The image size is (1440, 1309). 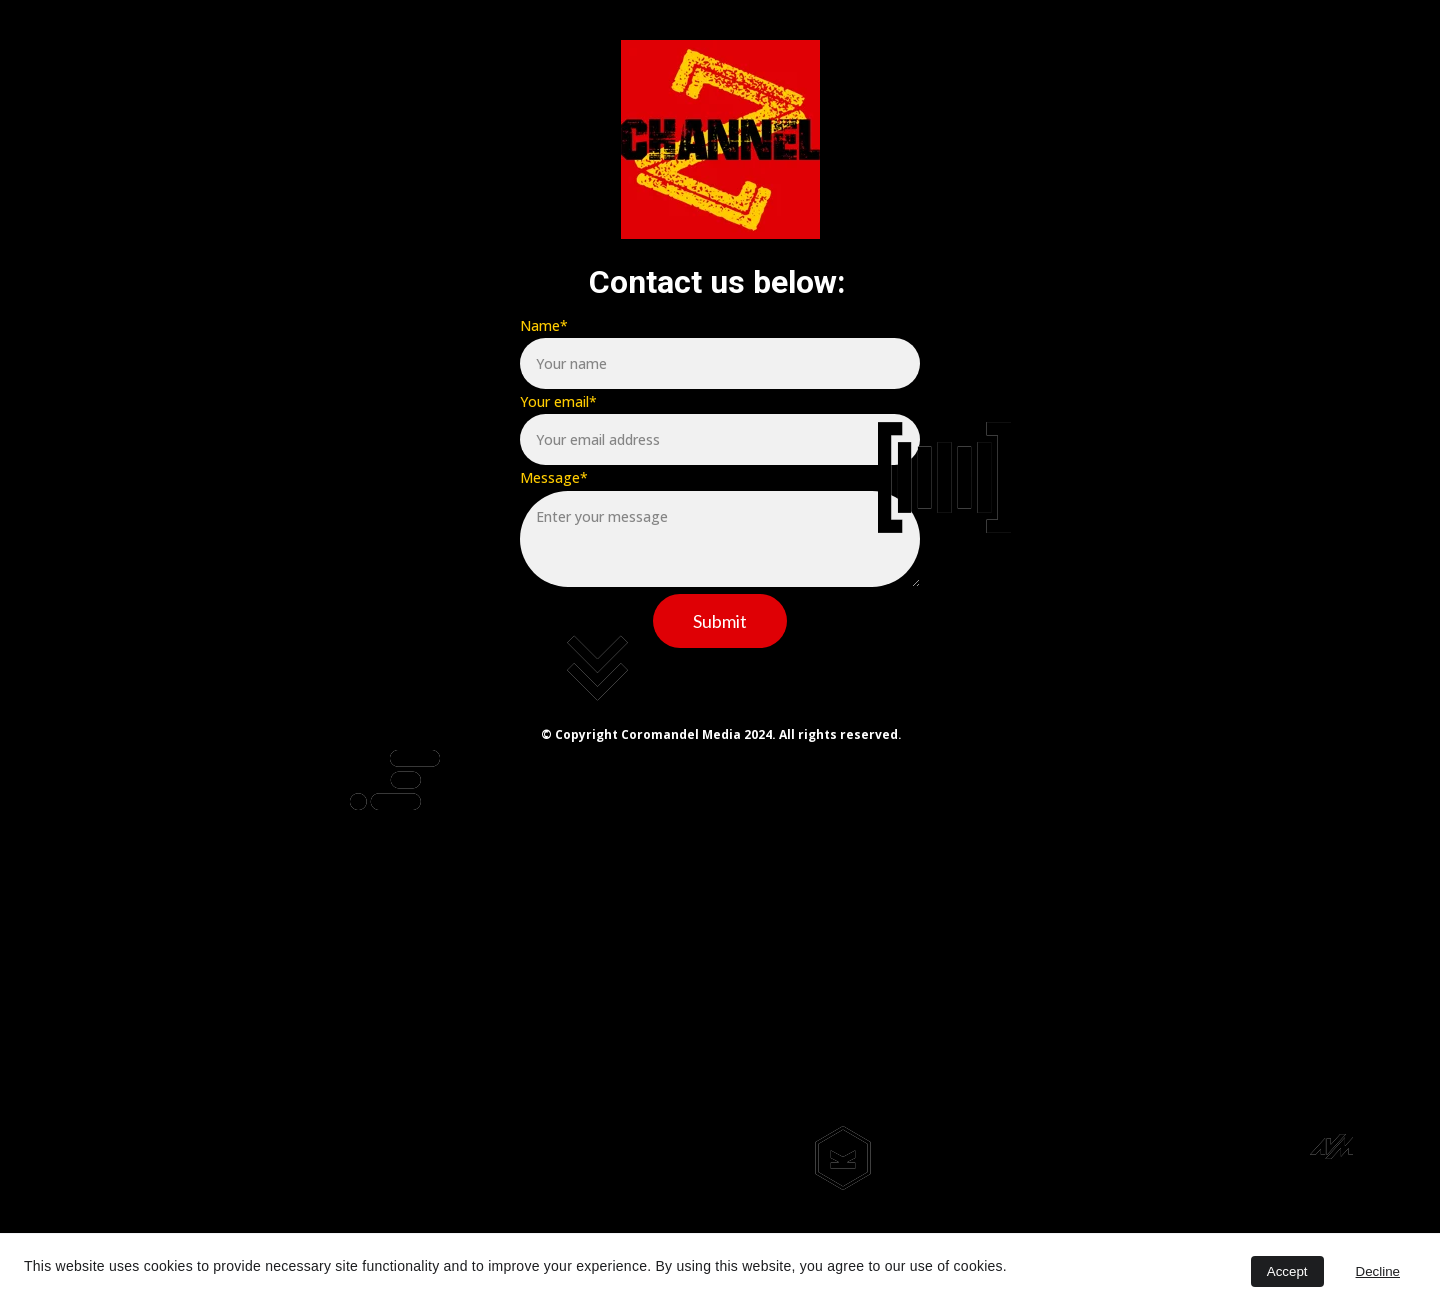 I want to click on open scrimba learning platform, so click(x=395, y=780).